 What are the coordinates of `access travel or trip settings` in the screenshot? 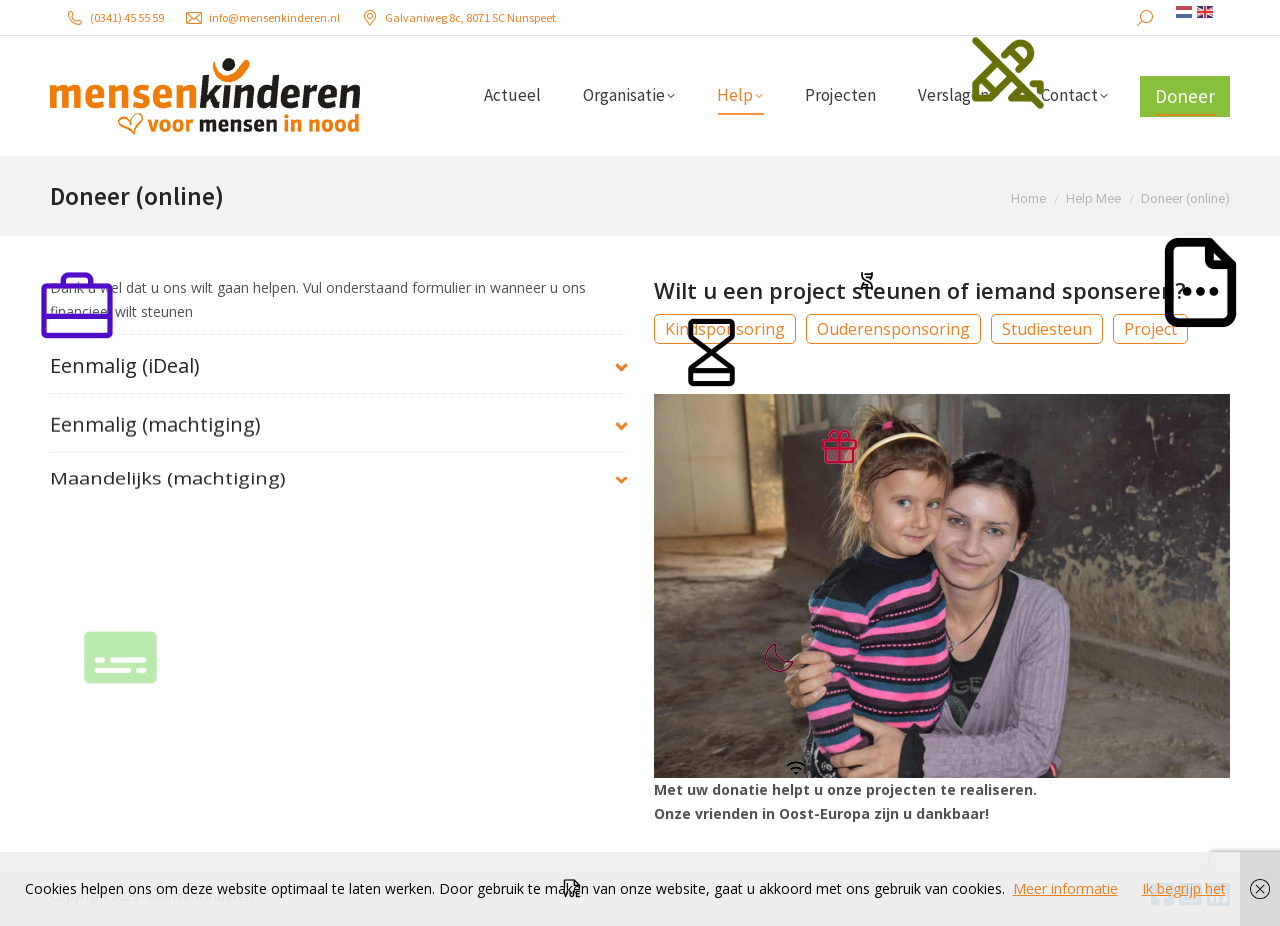 It's located at (77, 308).